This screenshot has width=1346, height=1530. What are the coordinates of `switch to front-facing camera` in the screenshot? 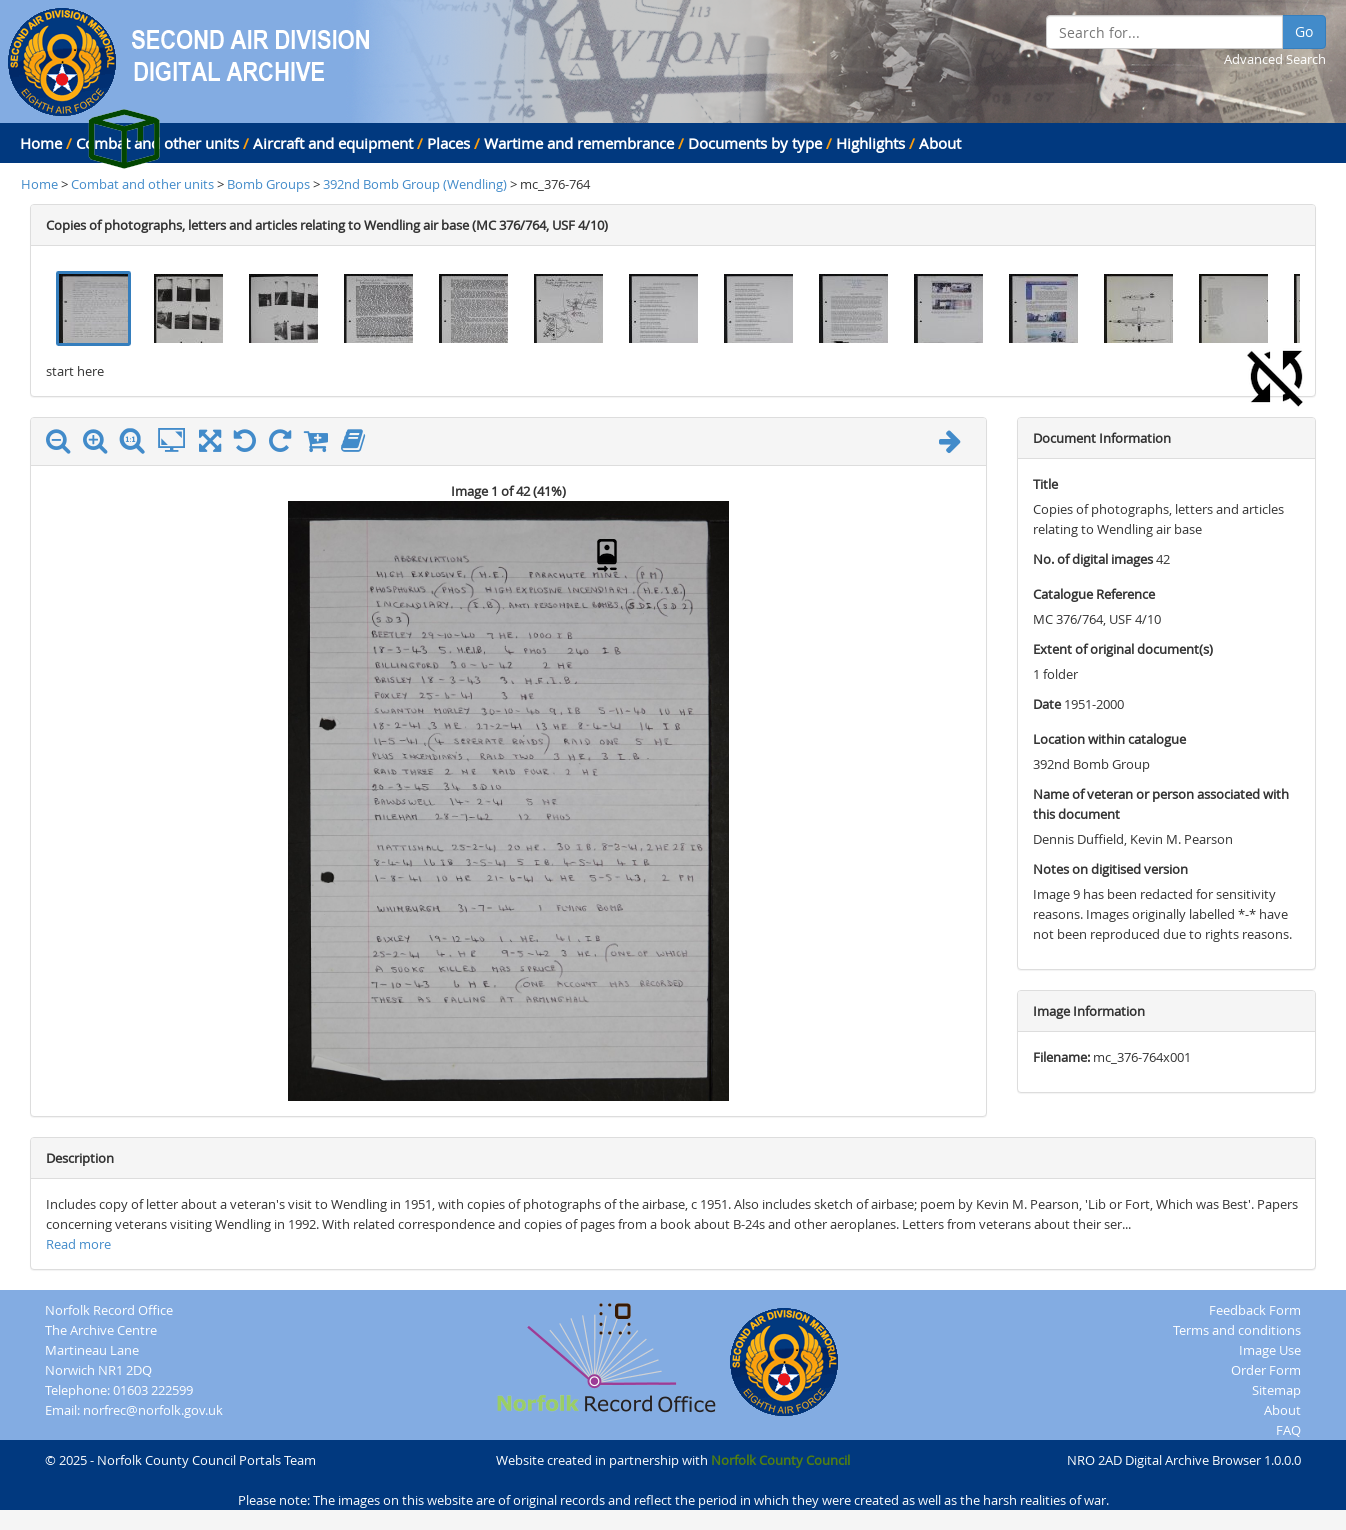 It's located at (607, 556).